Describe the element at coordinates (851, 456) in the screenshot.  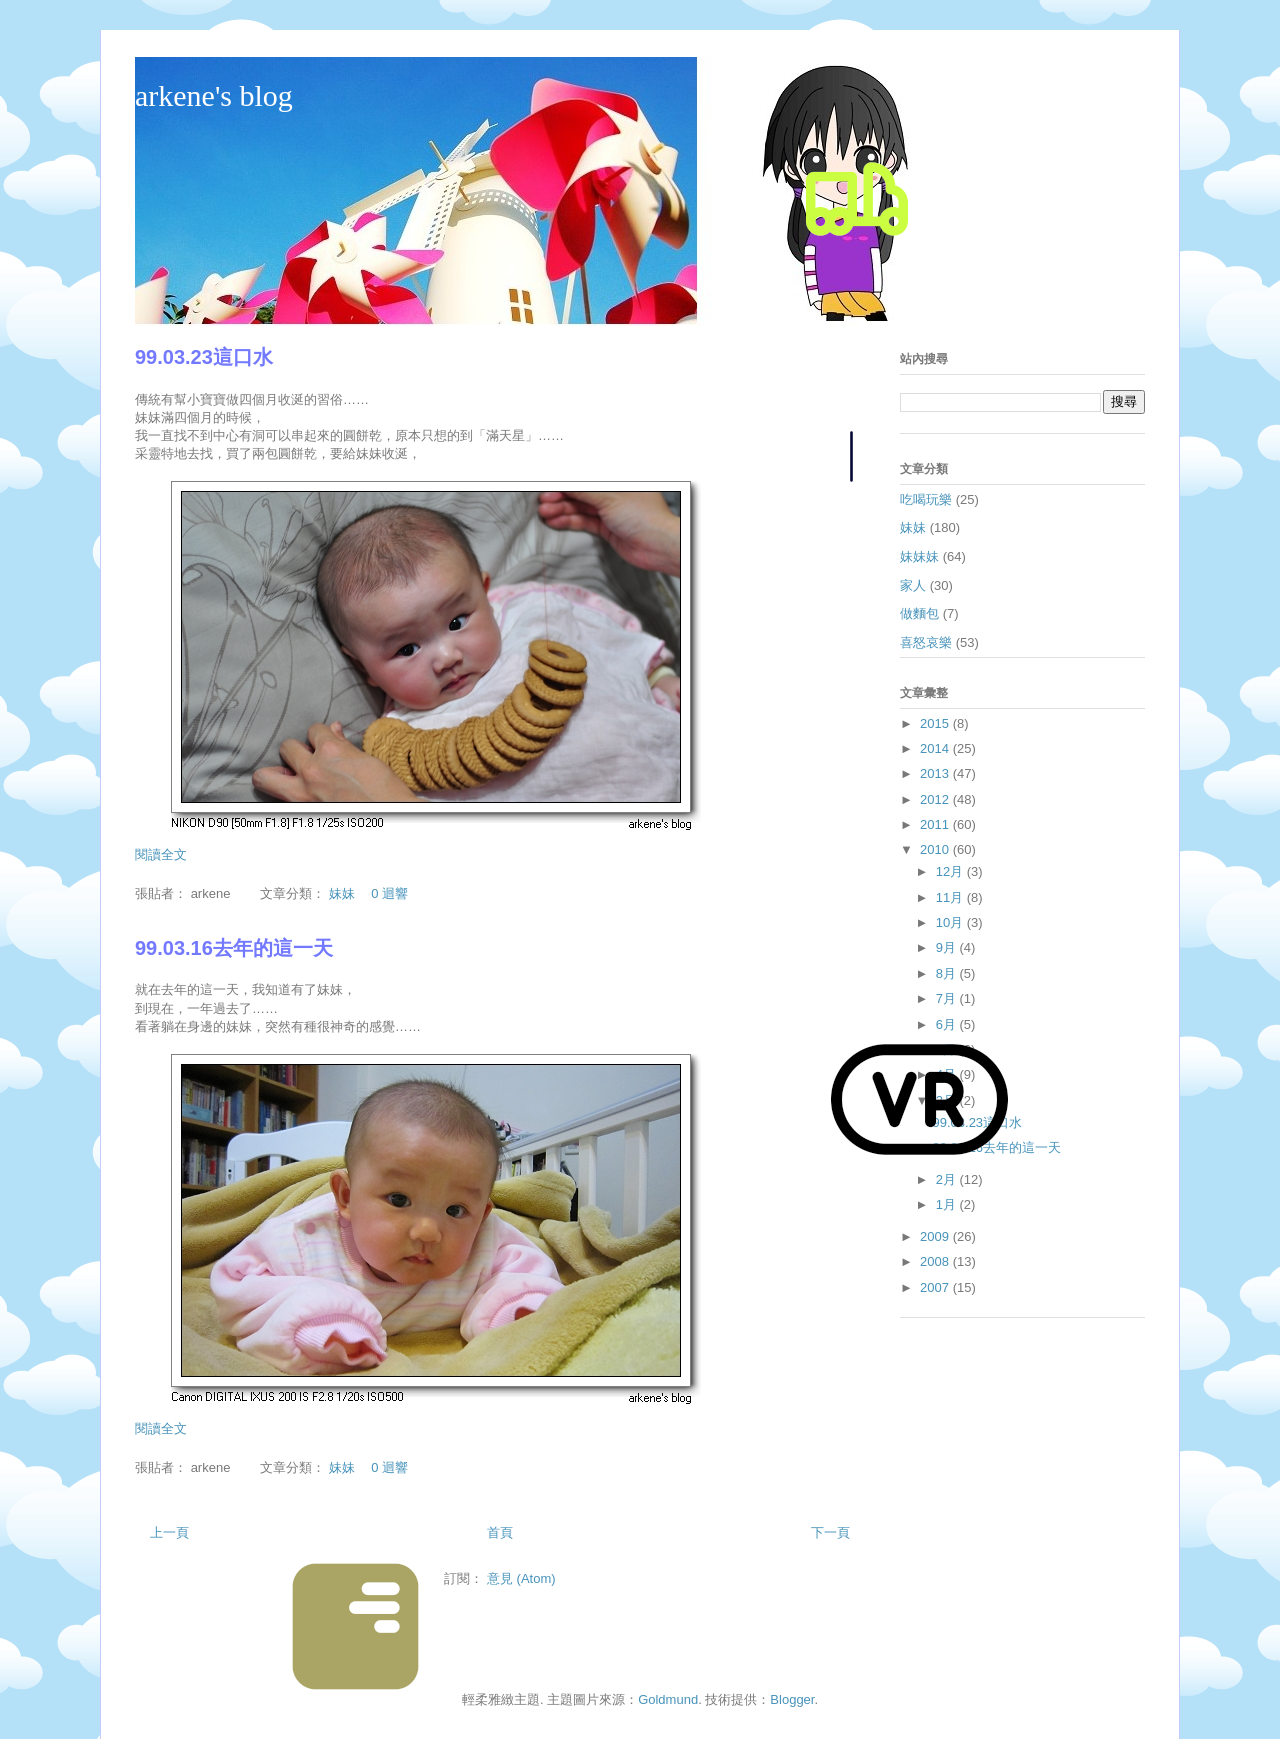
I see `vertical divider or separator between UI elements` at that location.